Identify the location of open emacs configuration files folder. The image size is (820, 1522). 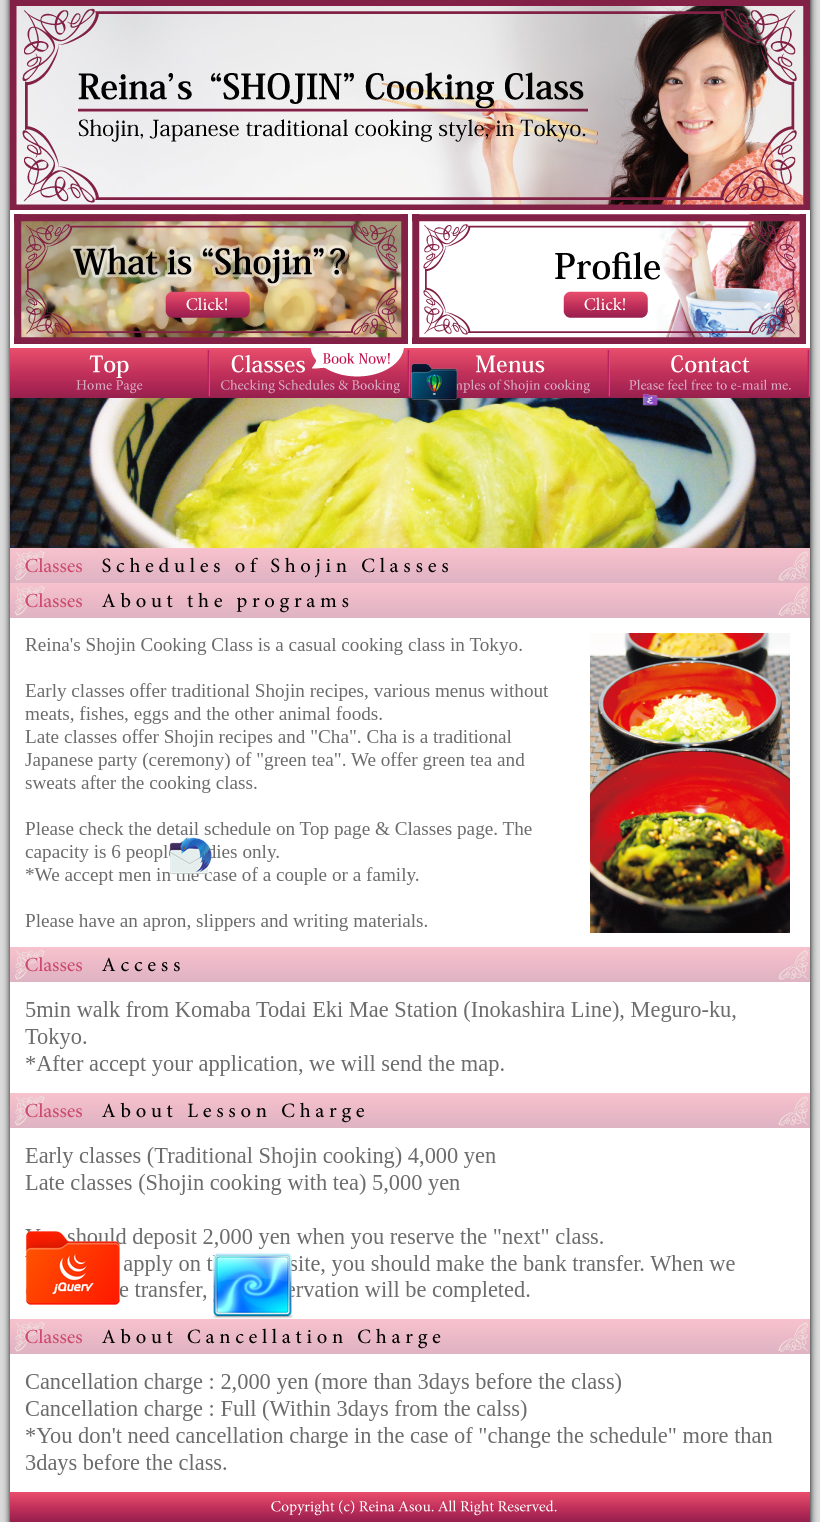
(650, 400).